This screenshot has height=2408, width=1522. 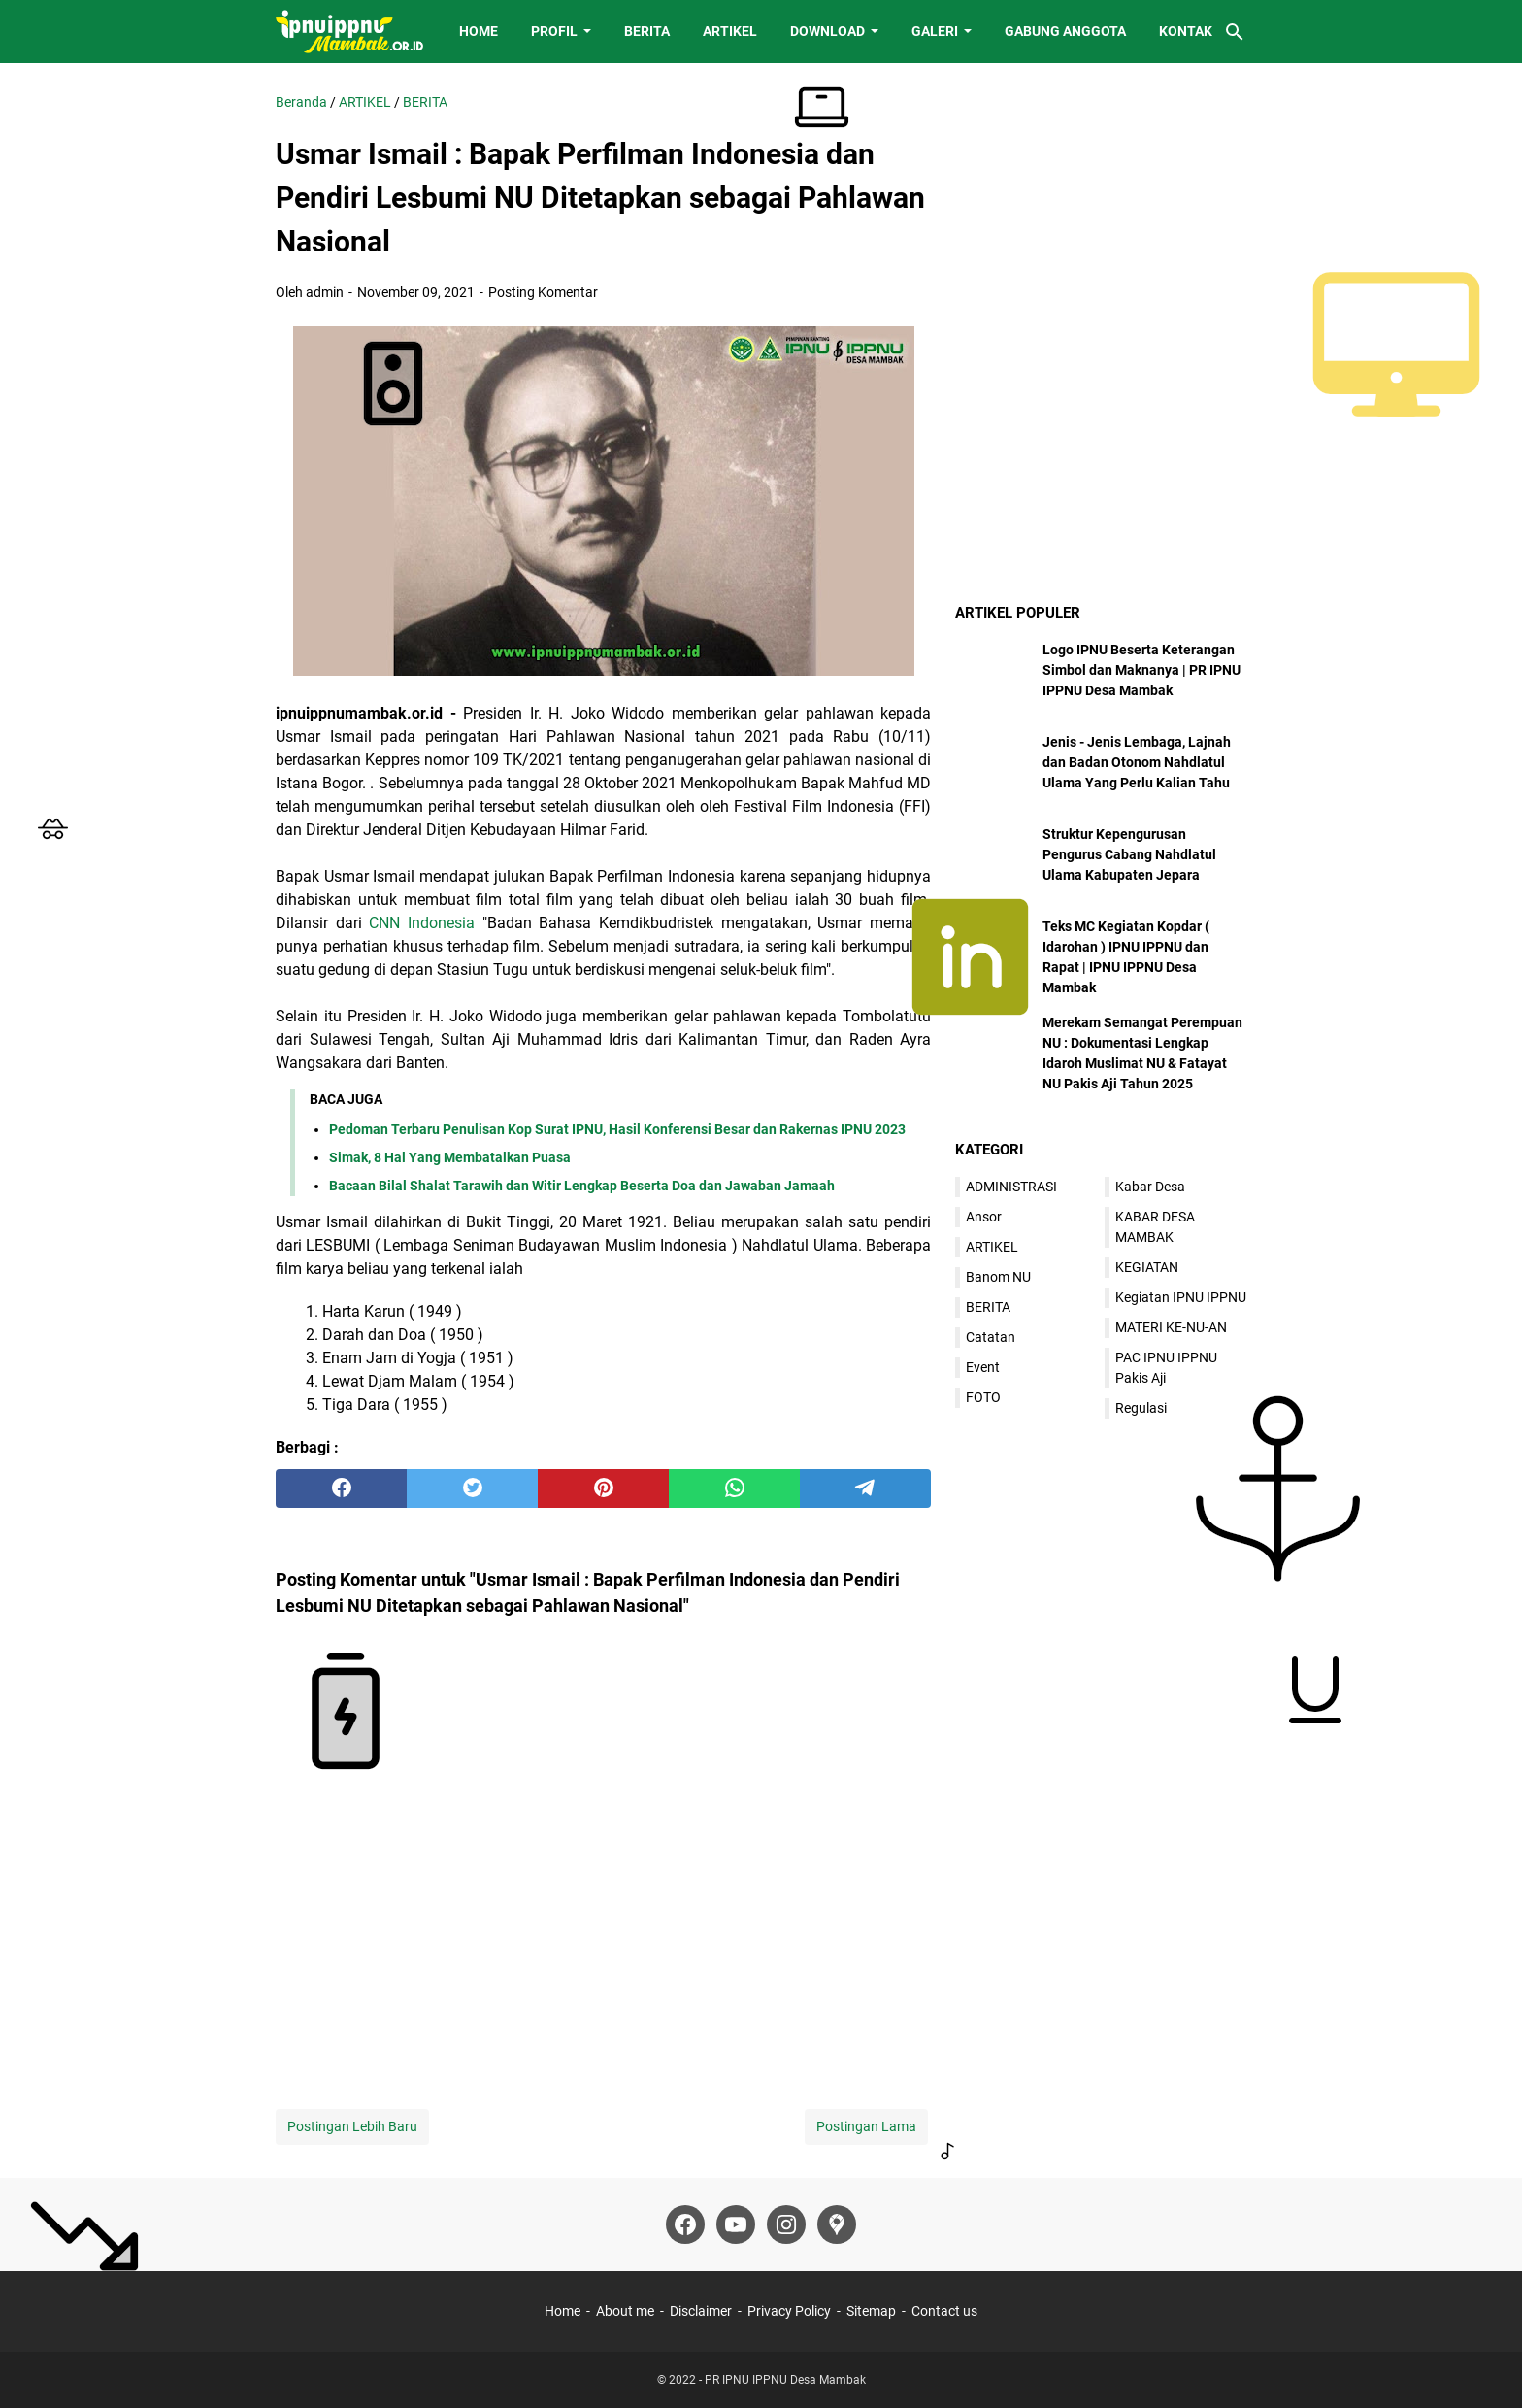 What do you see at coordinates (821, 106) in the screenshot?
I see `switch to desktop view` at bounding box center [821, 106].